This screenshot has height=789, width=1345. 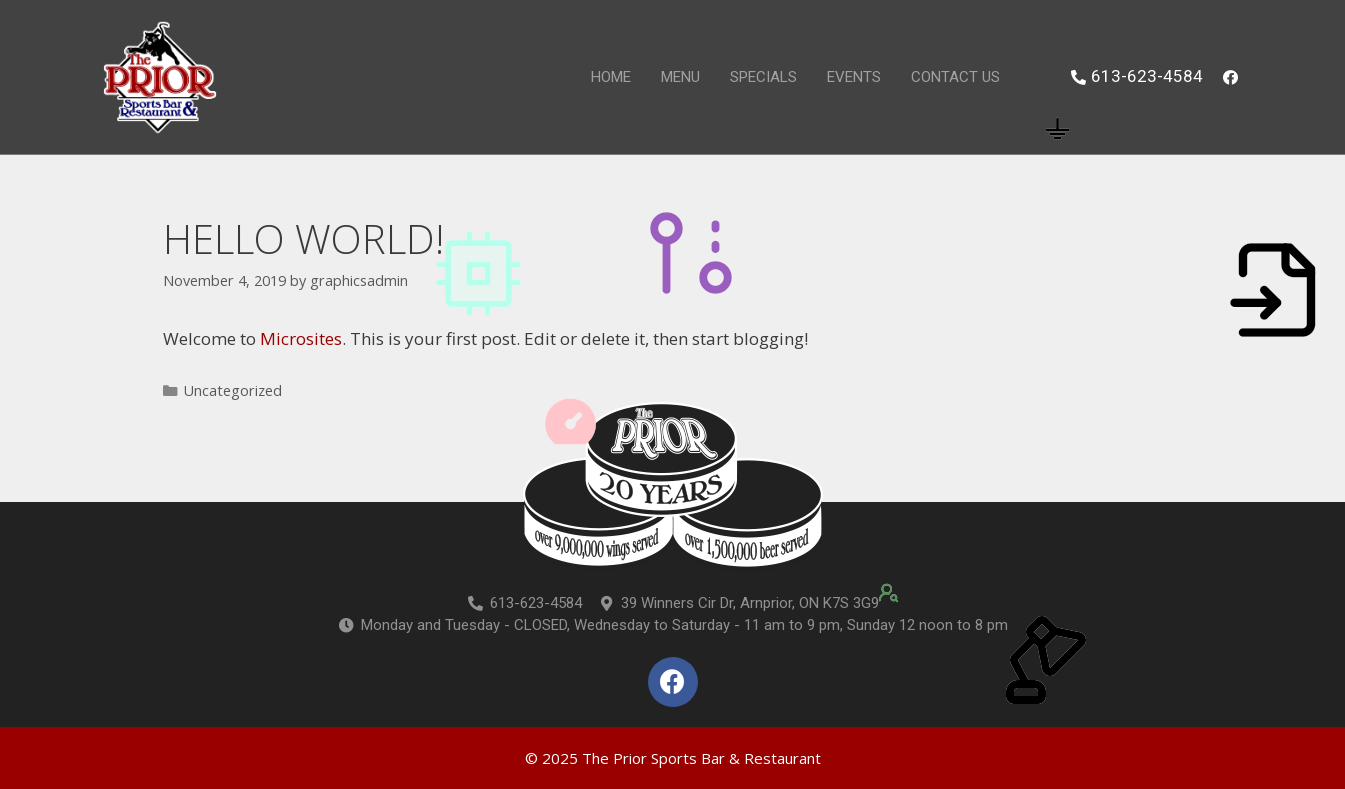 What do you see at coordinates (1046, 660) in the screenshot?
I see `toggle desk lamp or task lighting` at bounding box center [1046, 660].